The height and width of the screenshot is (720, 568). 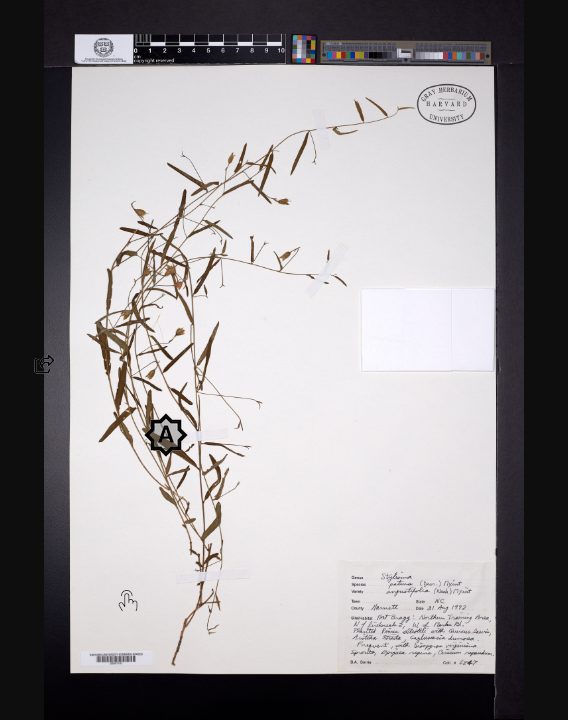 I want to click on enable automatic brightness adjustment, so click(x=166, y=435).